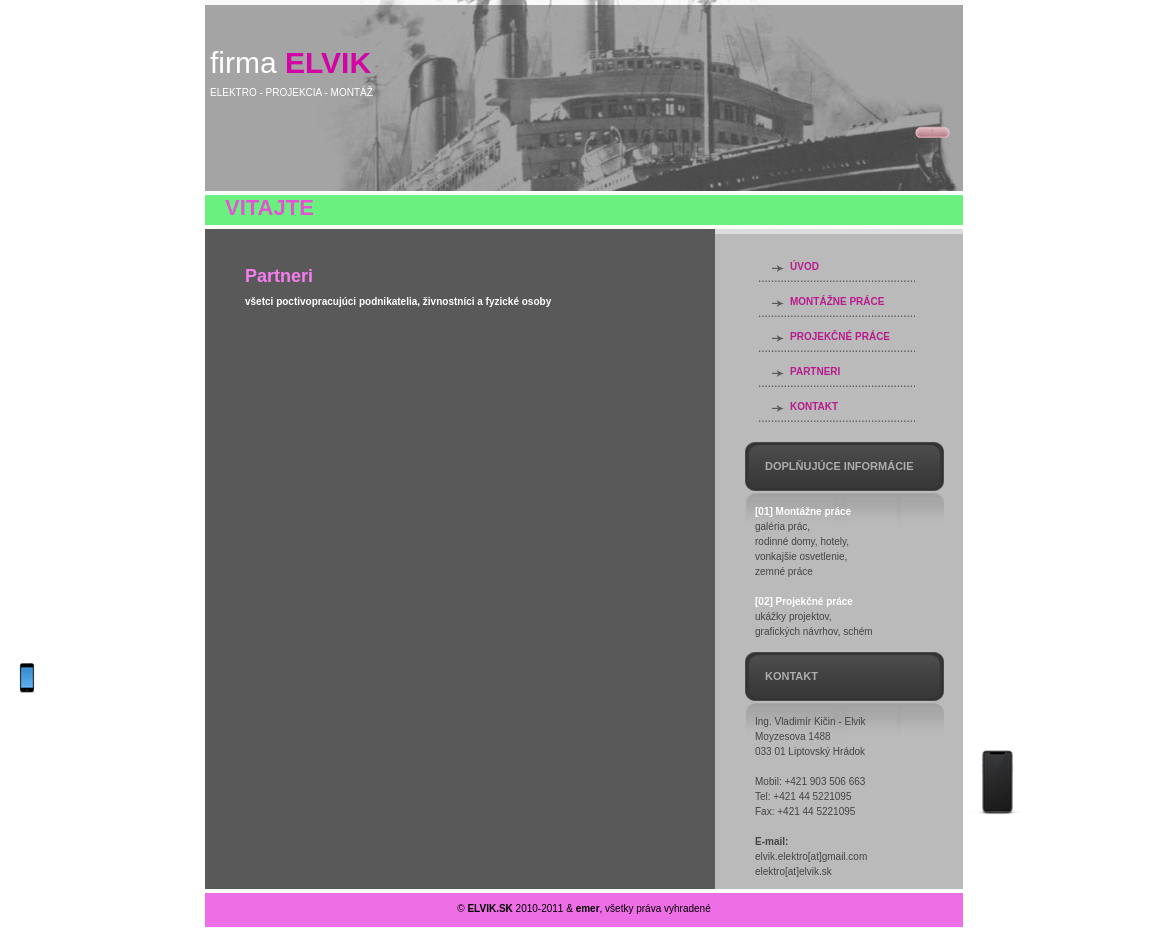  What do you see at coordinates (932, 132) in the screenshot?
I see `connect to a bluetooth speaker` at bounding box center [932, 132].